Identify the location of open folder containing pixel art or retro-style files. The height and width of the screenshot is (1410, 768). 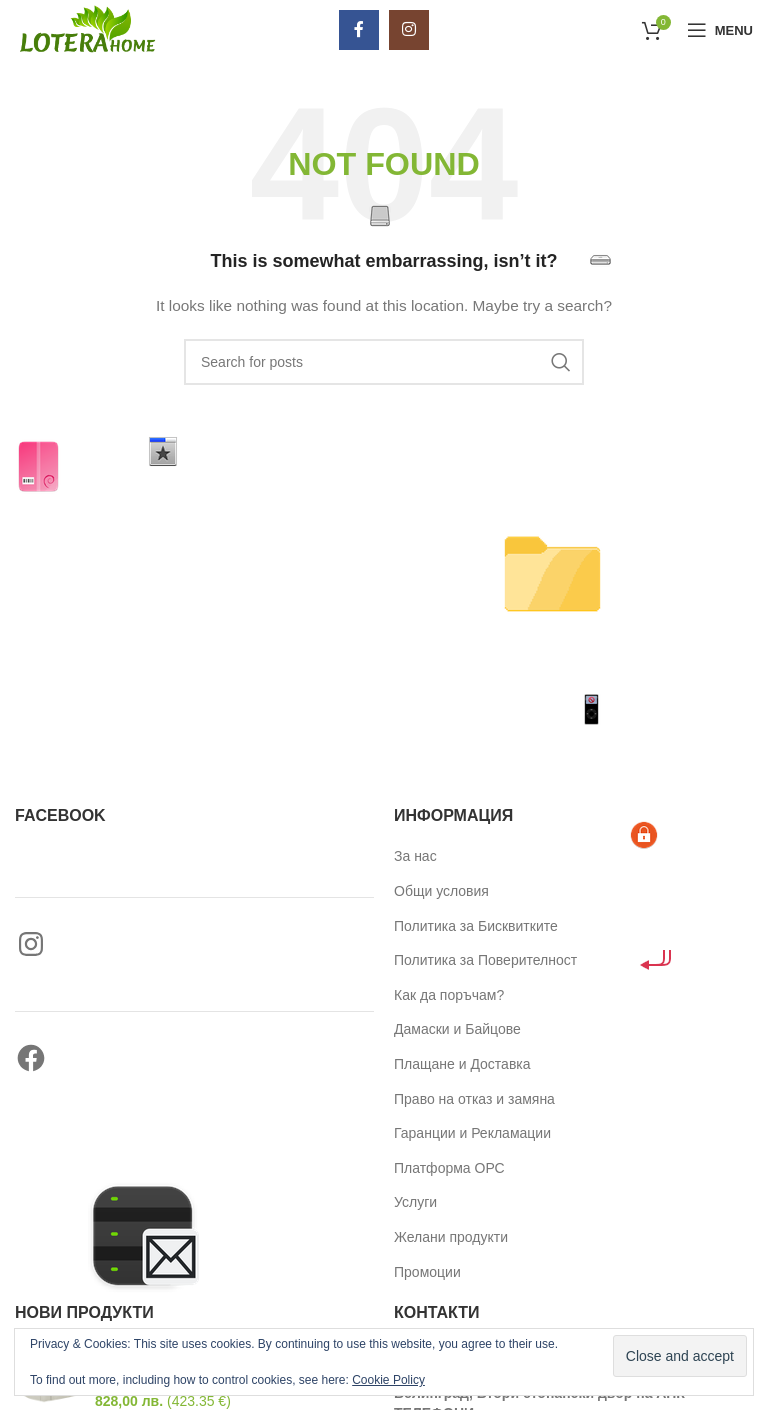
(552, 576).